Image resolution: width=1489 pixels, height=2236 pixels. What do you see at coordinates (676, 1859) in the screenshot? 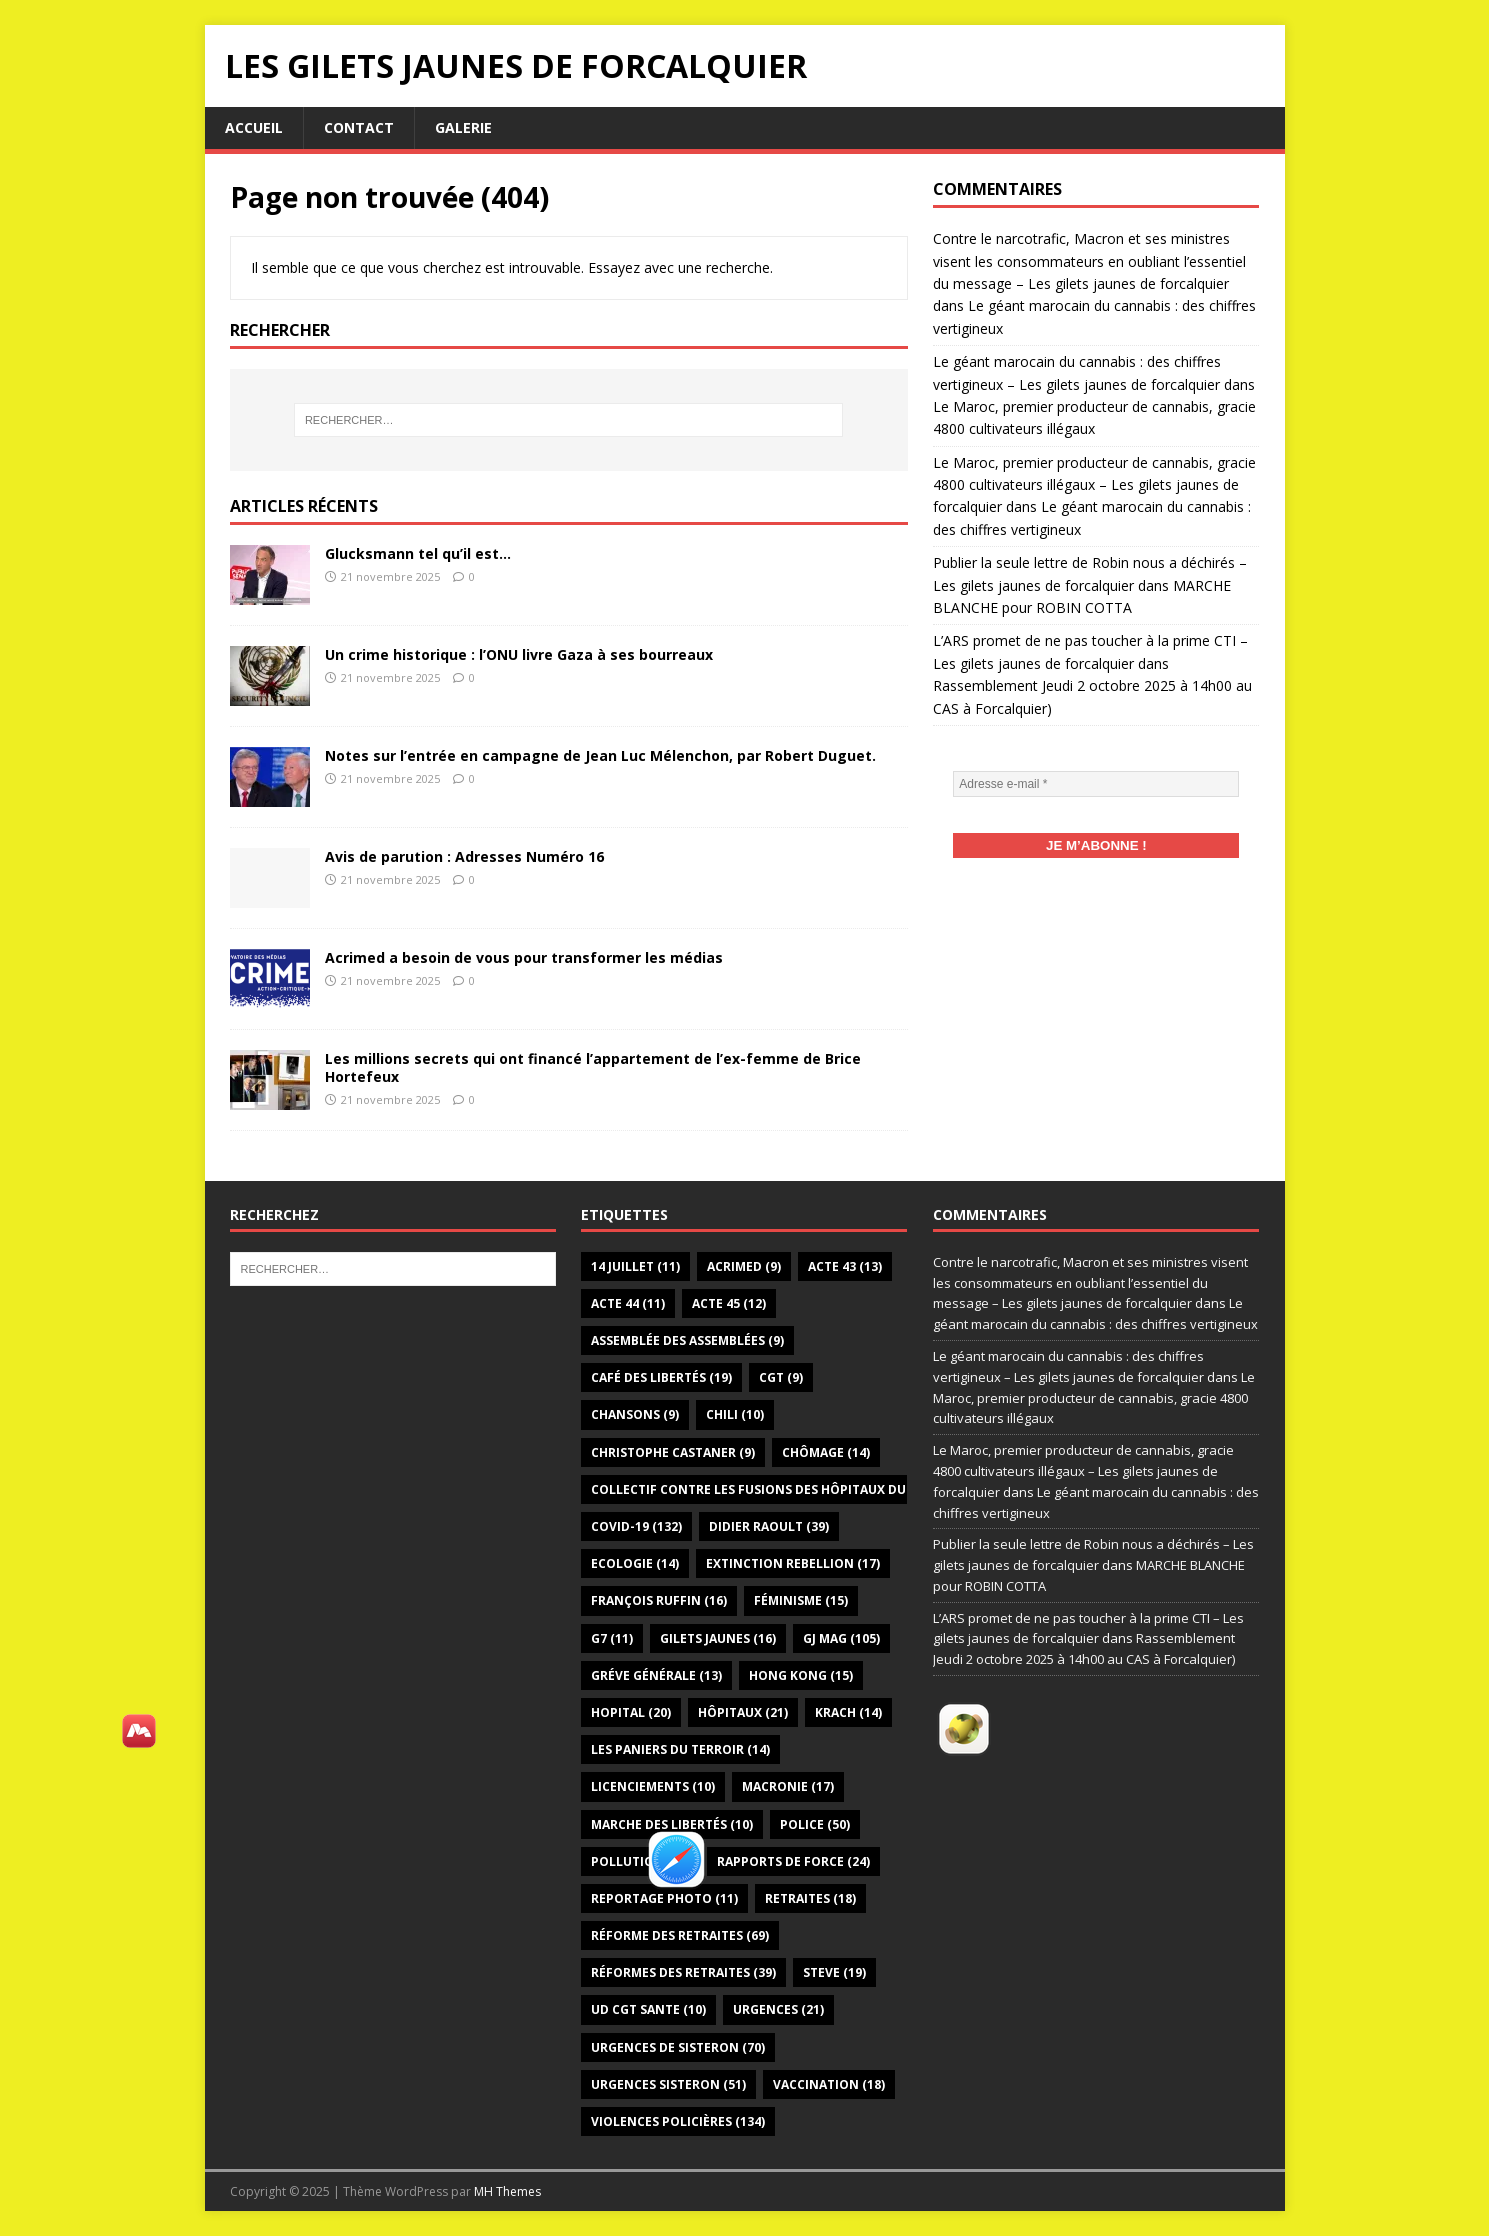
I see `open Safari web browser` at bounding box center [676, 1859].